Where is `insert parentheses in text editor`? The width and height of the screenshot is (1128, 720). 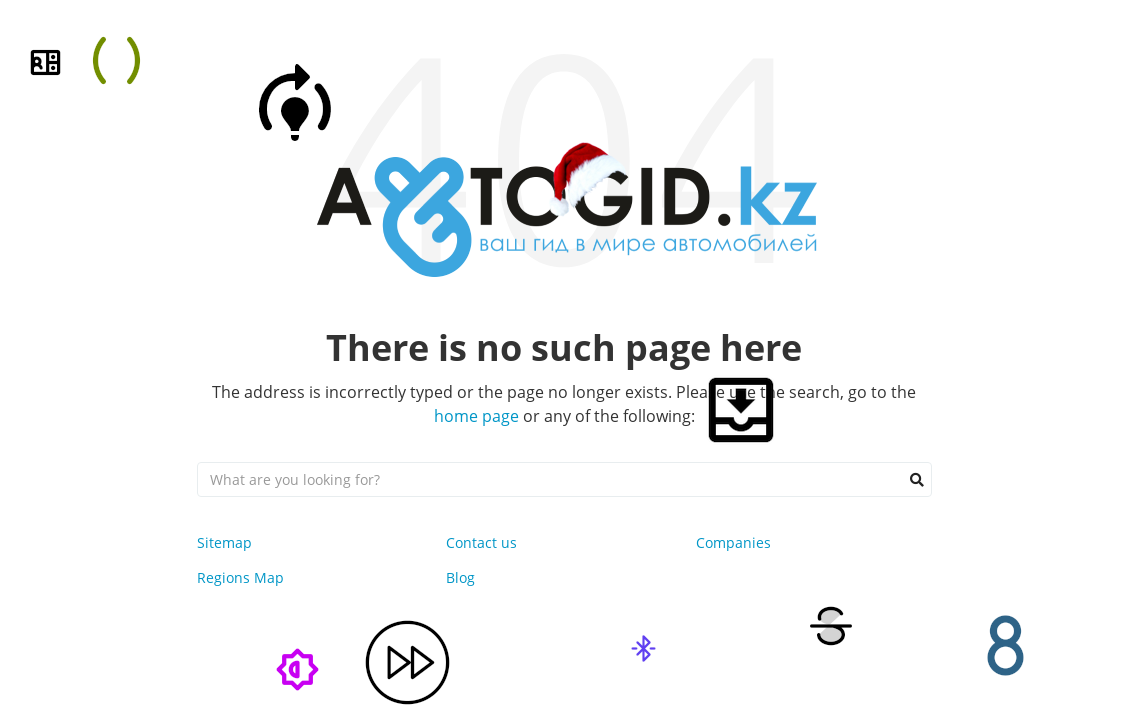 insert parentheses in text editor is located at coordinates (116, 60).